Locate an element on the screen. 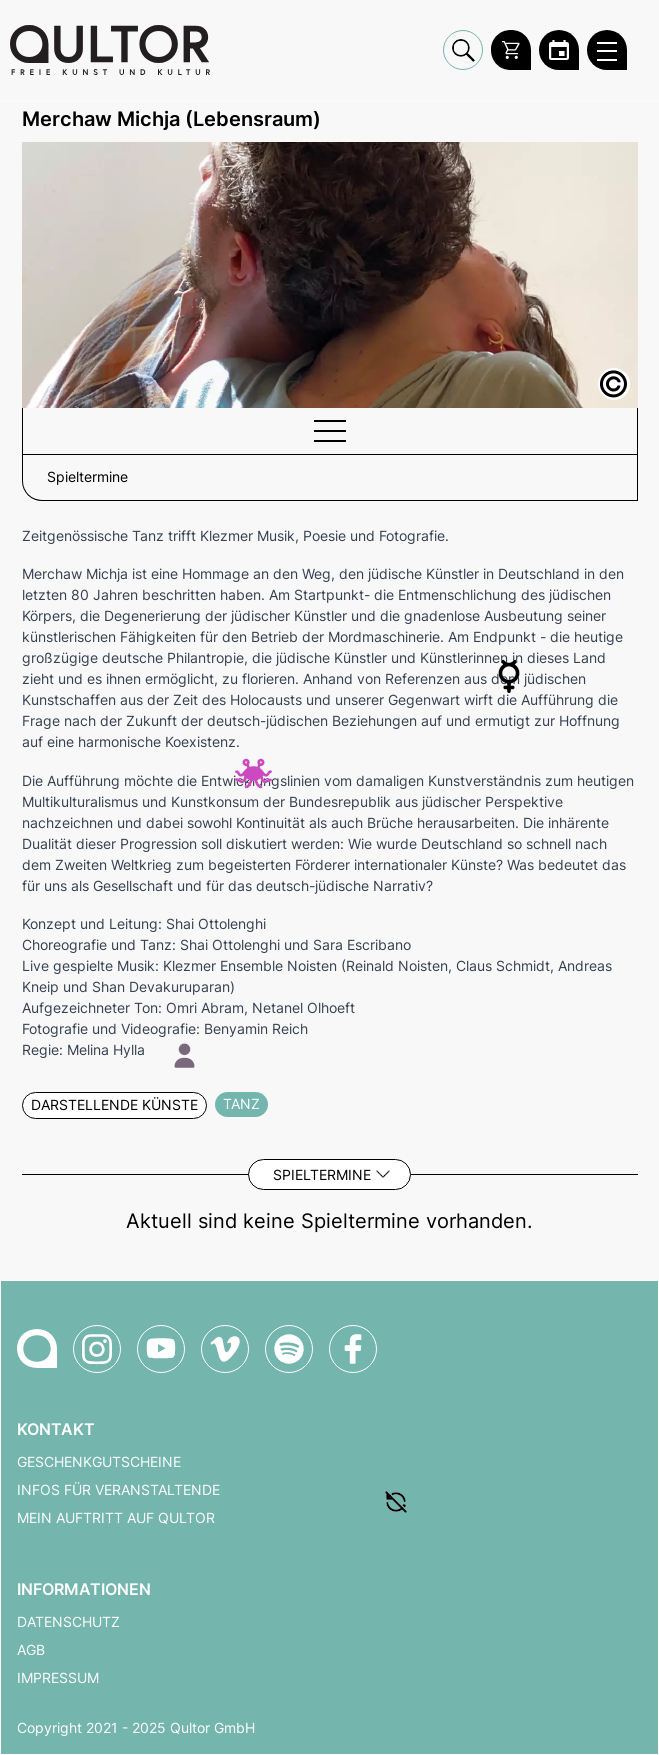  indicates mercury as a planetary or astrological symbol is located at coordinates (509, 676).